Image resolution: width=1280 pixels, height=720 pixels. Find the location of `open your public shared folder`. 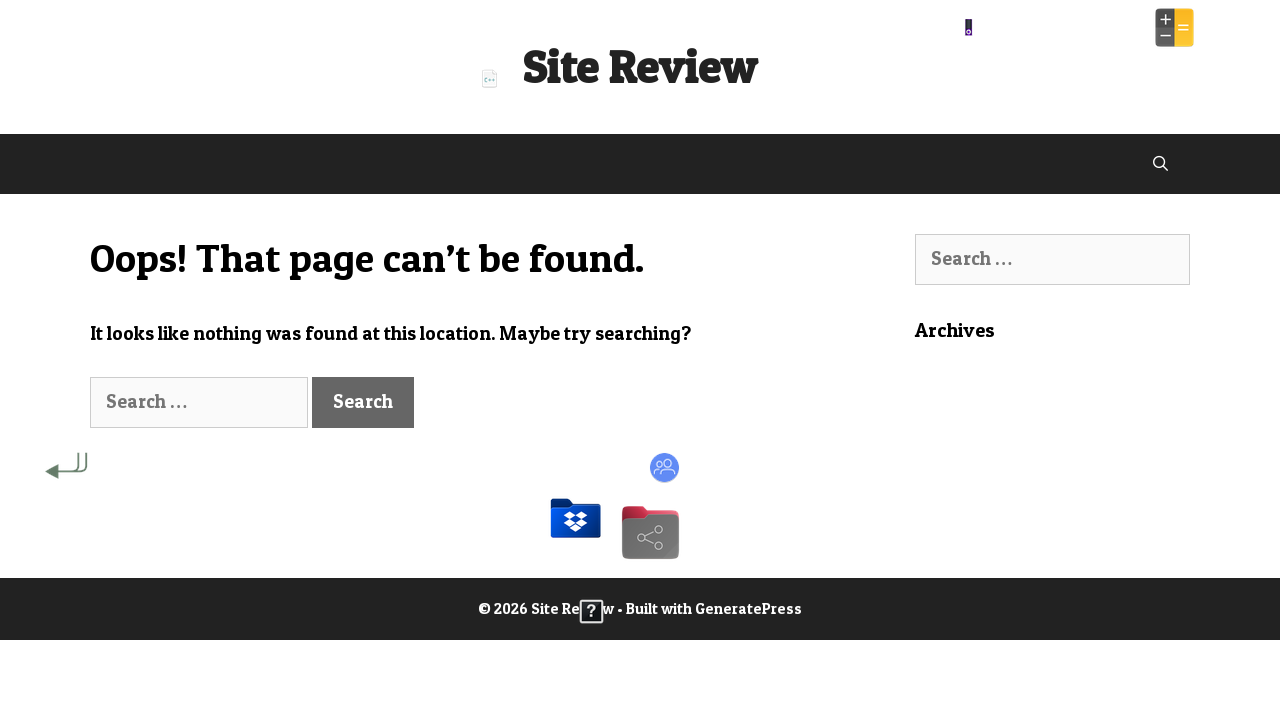

open your public shared folder is located at coordinates (650, 532).